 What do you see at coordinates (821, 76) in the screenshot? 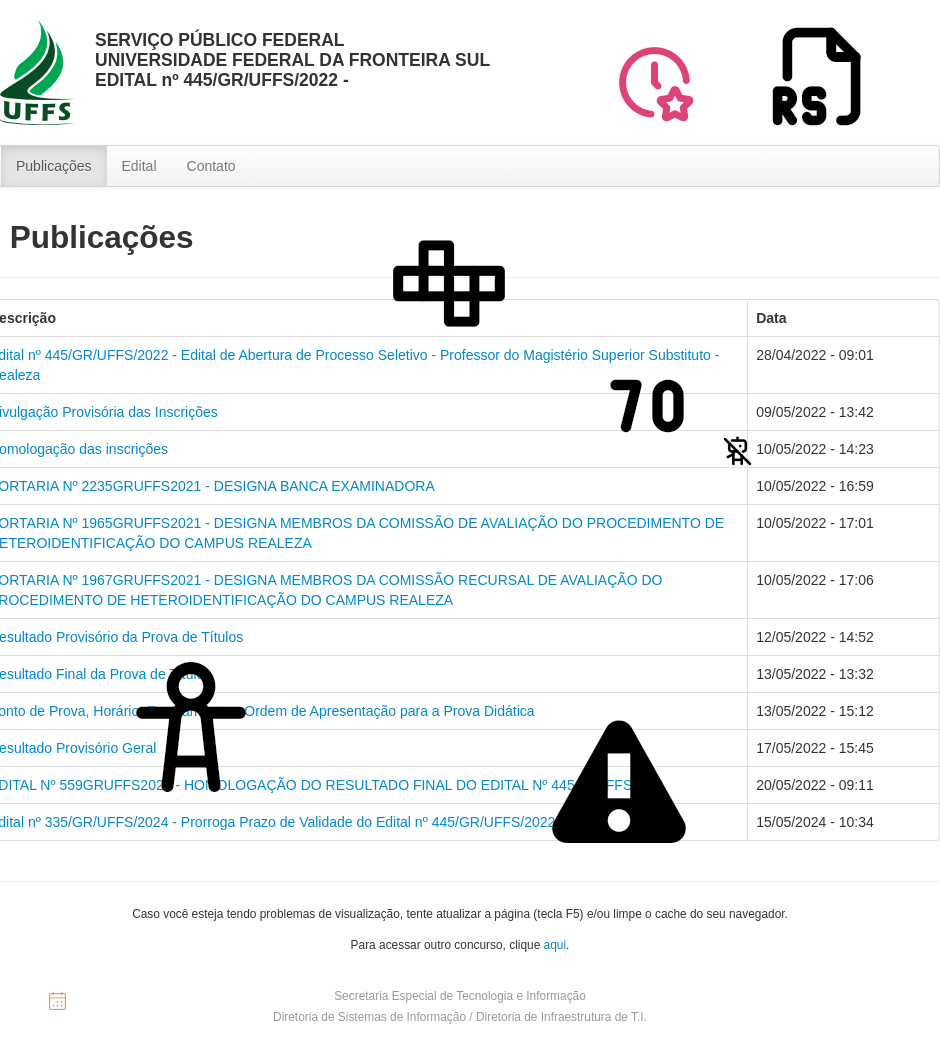
I see `rust source code file` at bounding box center [821, 76].